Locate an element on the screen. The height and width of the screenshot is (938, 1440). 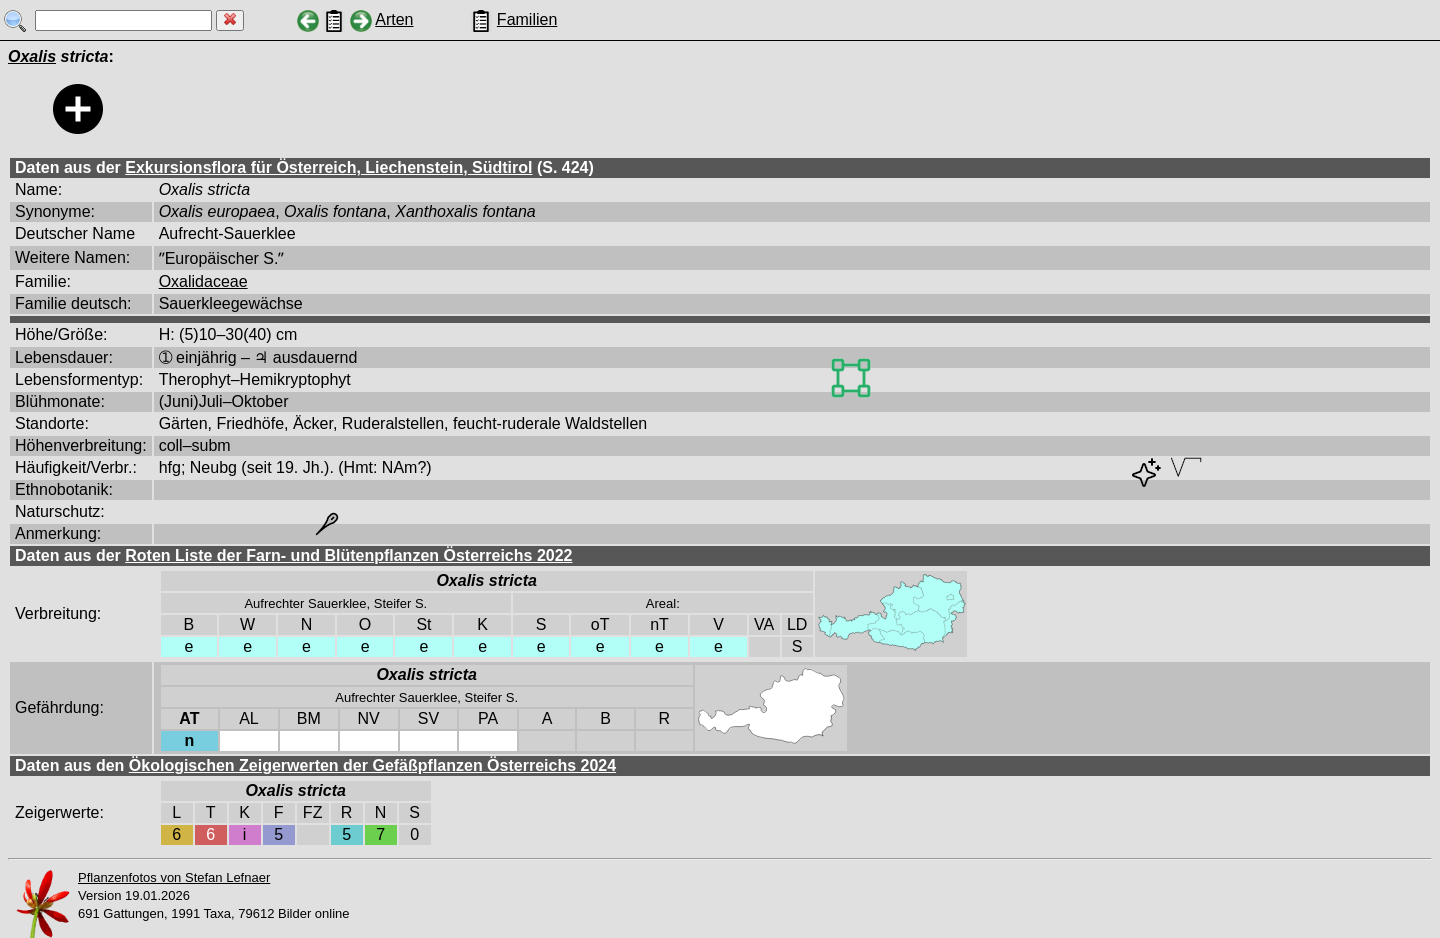
insert a square root symbol is located at coordinates (1185, 465).